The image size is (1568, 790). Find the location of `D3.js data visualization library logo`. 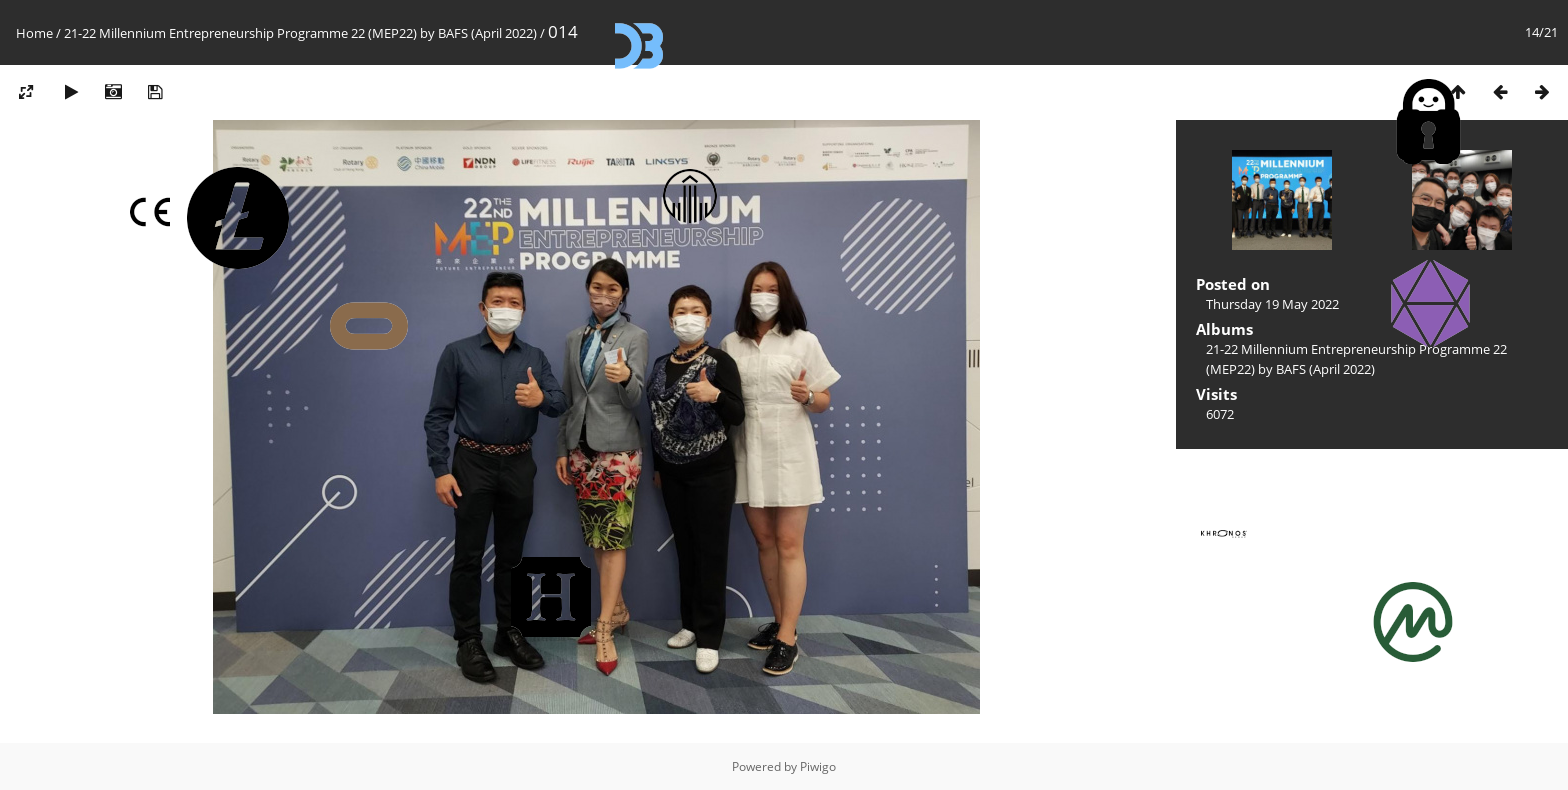

D3.js data visualization library logo is located at coordinates (639, 46).